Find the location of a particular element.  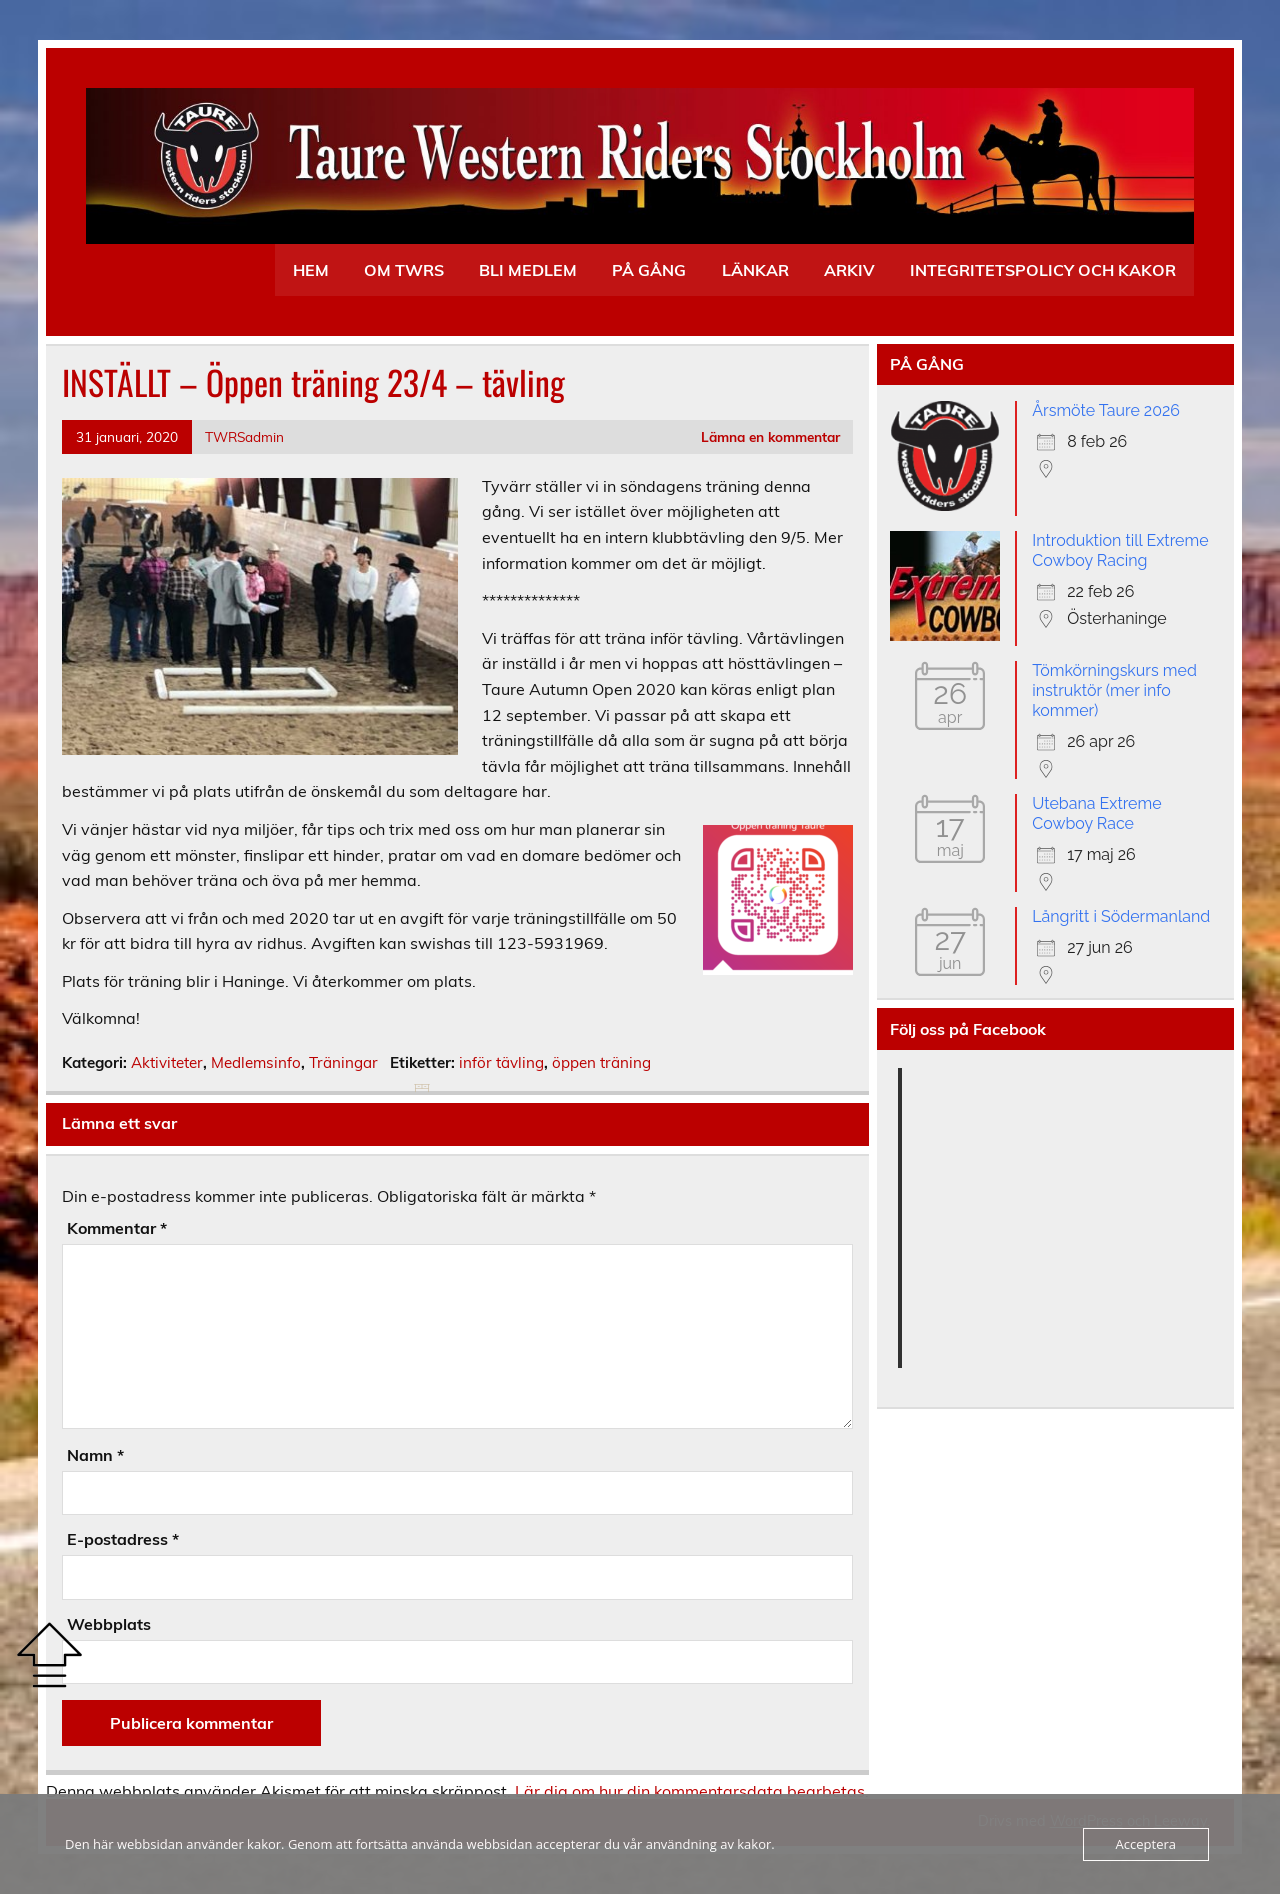

access desk or workspace settings is located at coordinates (422, 1088).